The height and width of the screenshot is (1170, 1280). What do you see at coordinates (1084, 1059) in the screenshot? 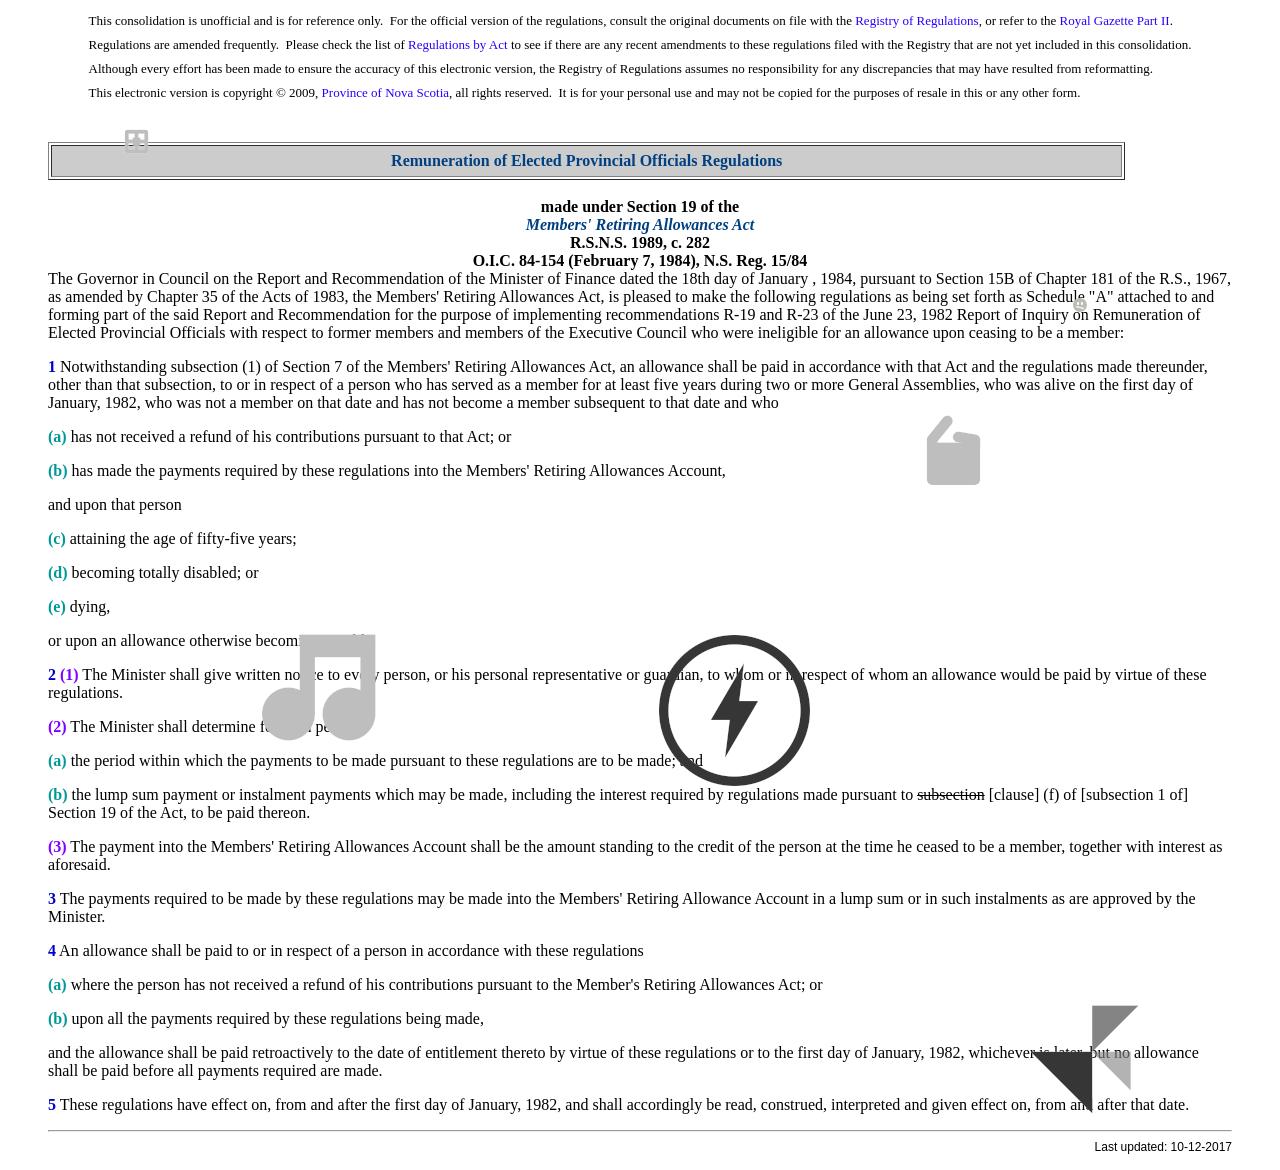
I see `open the adwaita demo application` at bounding box center [1084, 1059].